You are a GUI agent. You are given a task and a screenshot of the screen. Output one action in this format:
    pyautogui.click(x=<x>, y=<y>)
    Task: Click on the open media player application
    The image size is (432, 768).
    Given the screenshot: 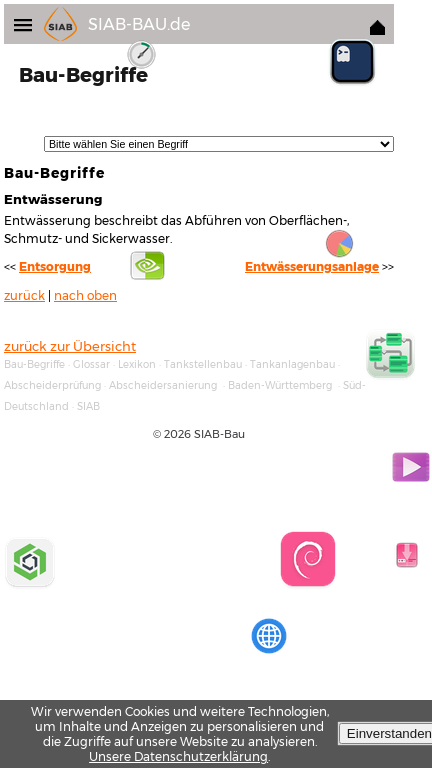 What is the action you would take?
    pyautogui.click(x=411, y=467)
    